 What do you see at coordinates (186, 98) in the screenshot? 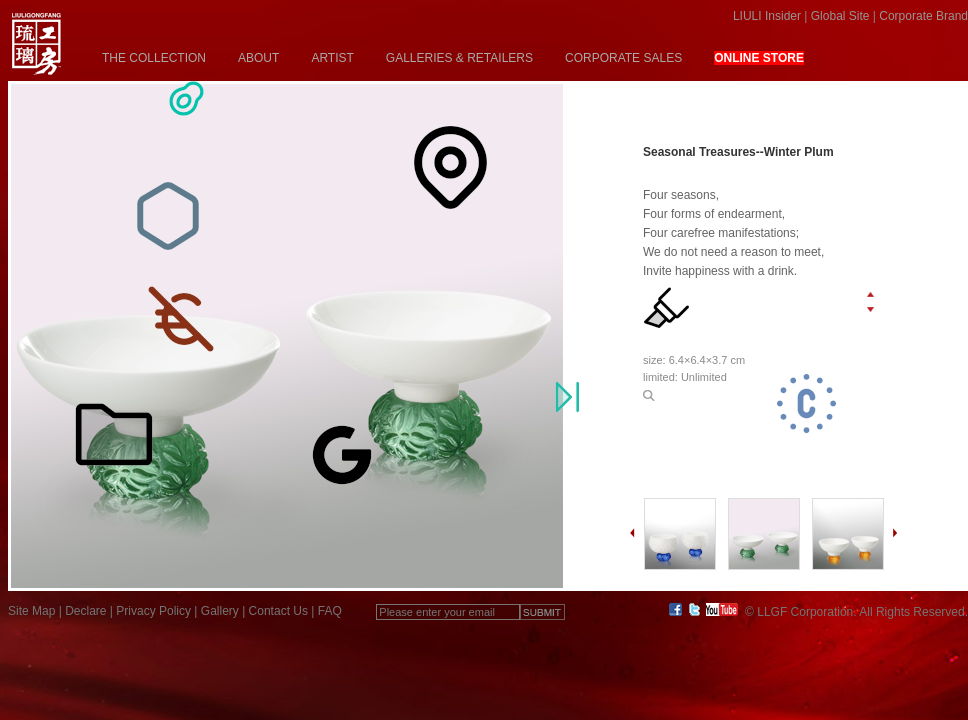
I see `select avocado as a food preference or ingredient` at bounding box center [186, 98].